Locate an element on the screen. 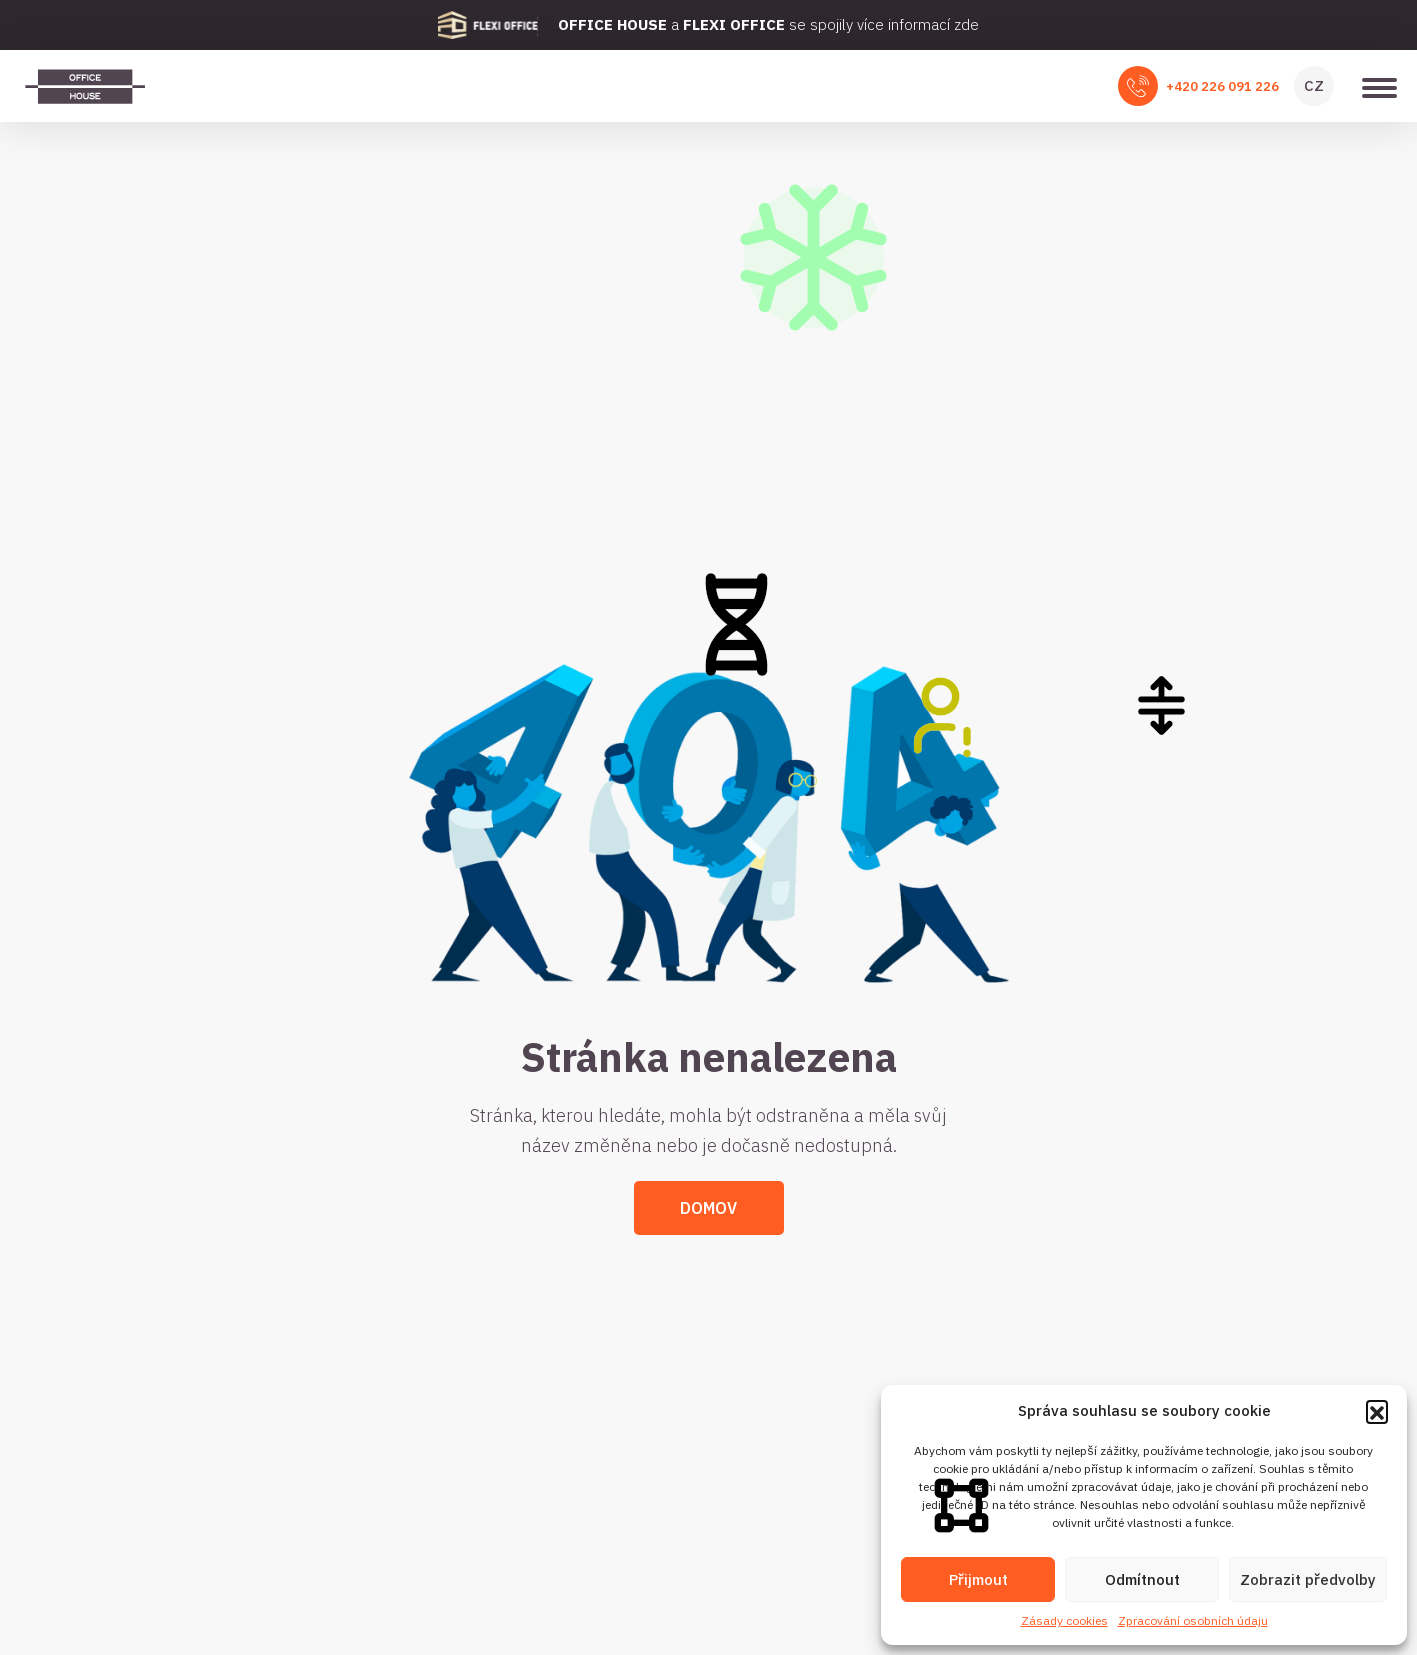 The width and height of the screenshot is (1417, 1655). user account requires attention is located at coordinates (940, 715).